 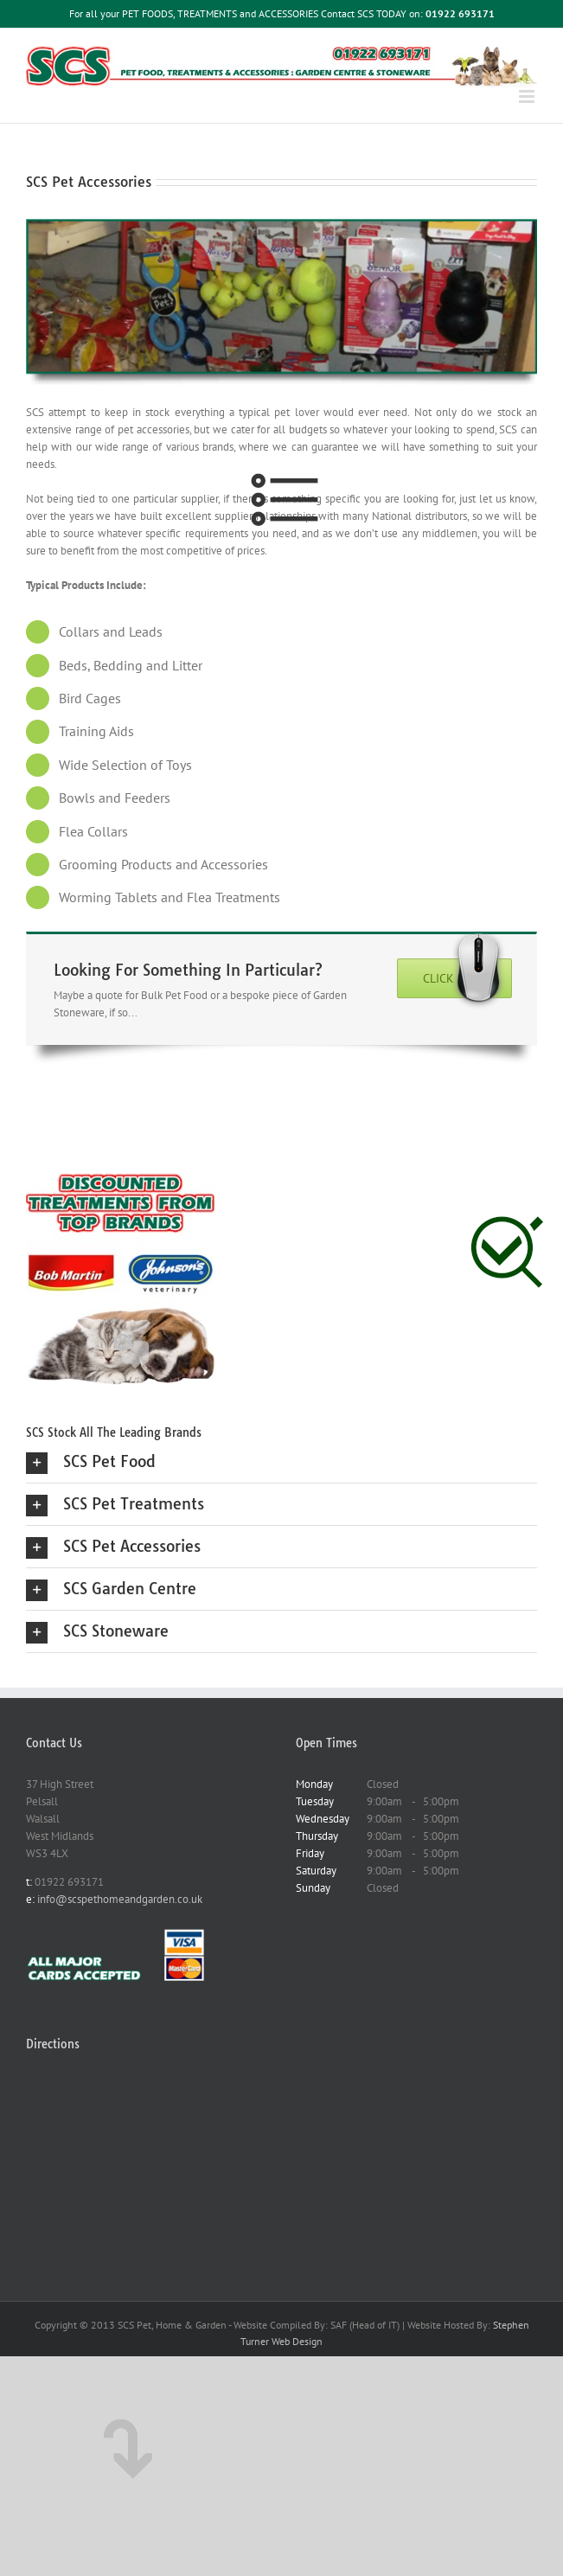 I want to click on configure notification settings, so click(x=131, y=1351).